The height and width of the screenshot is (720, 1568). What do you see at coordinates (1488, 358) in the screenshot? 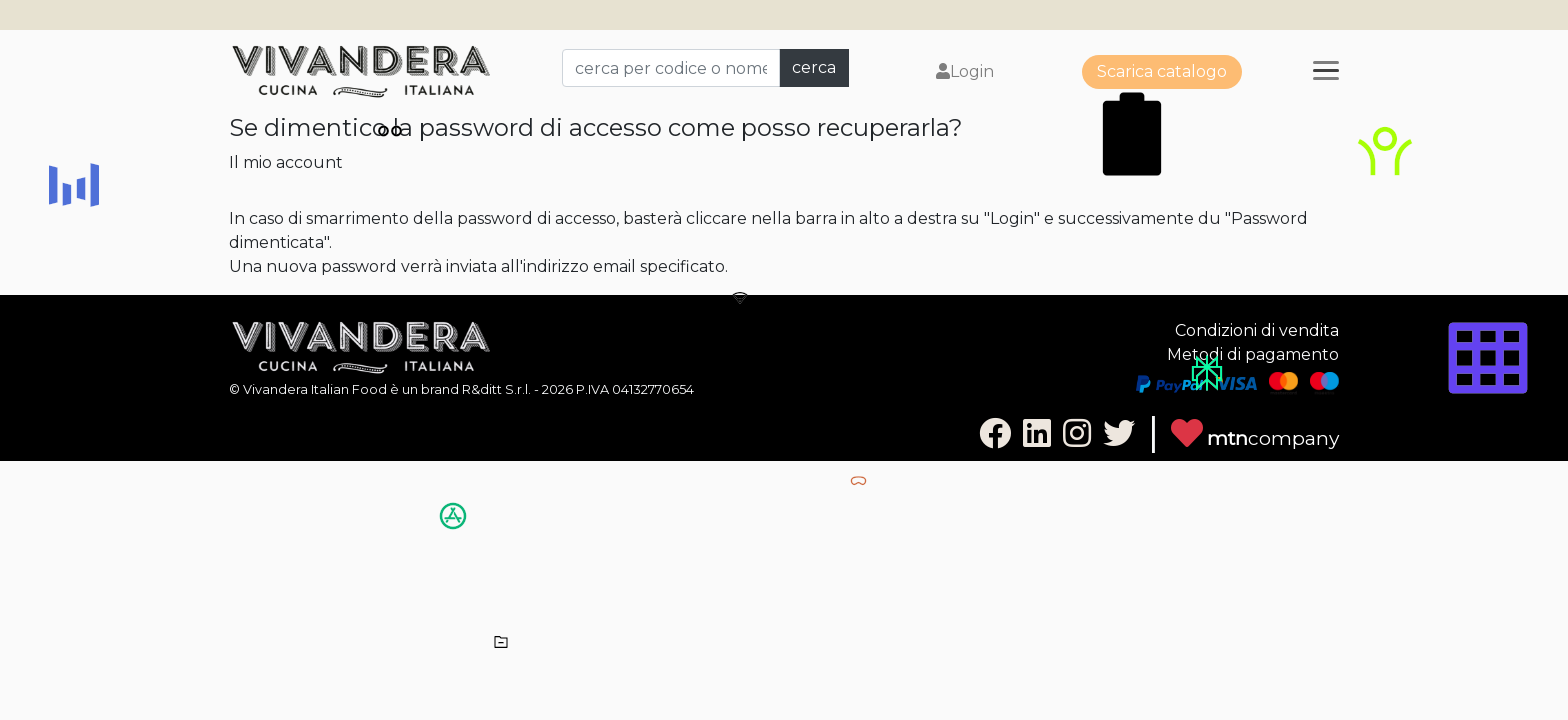
I see `switch to grid view layout` at bounding box center [1488, 358].